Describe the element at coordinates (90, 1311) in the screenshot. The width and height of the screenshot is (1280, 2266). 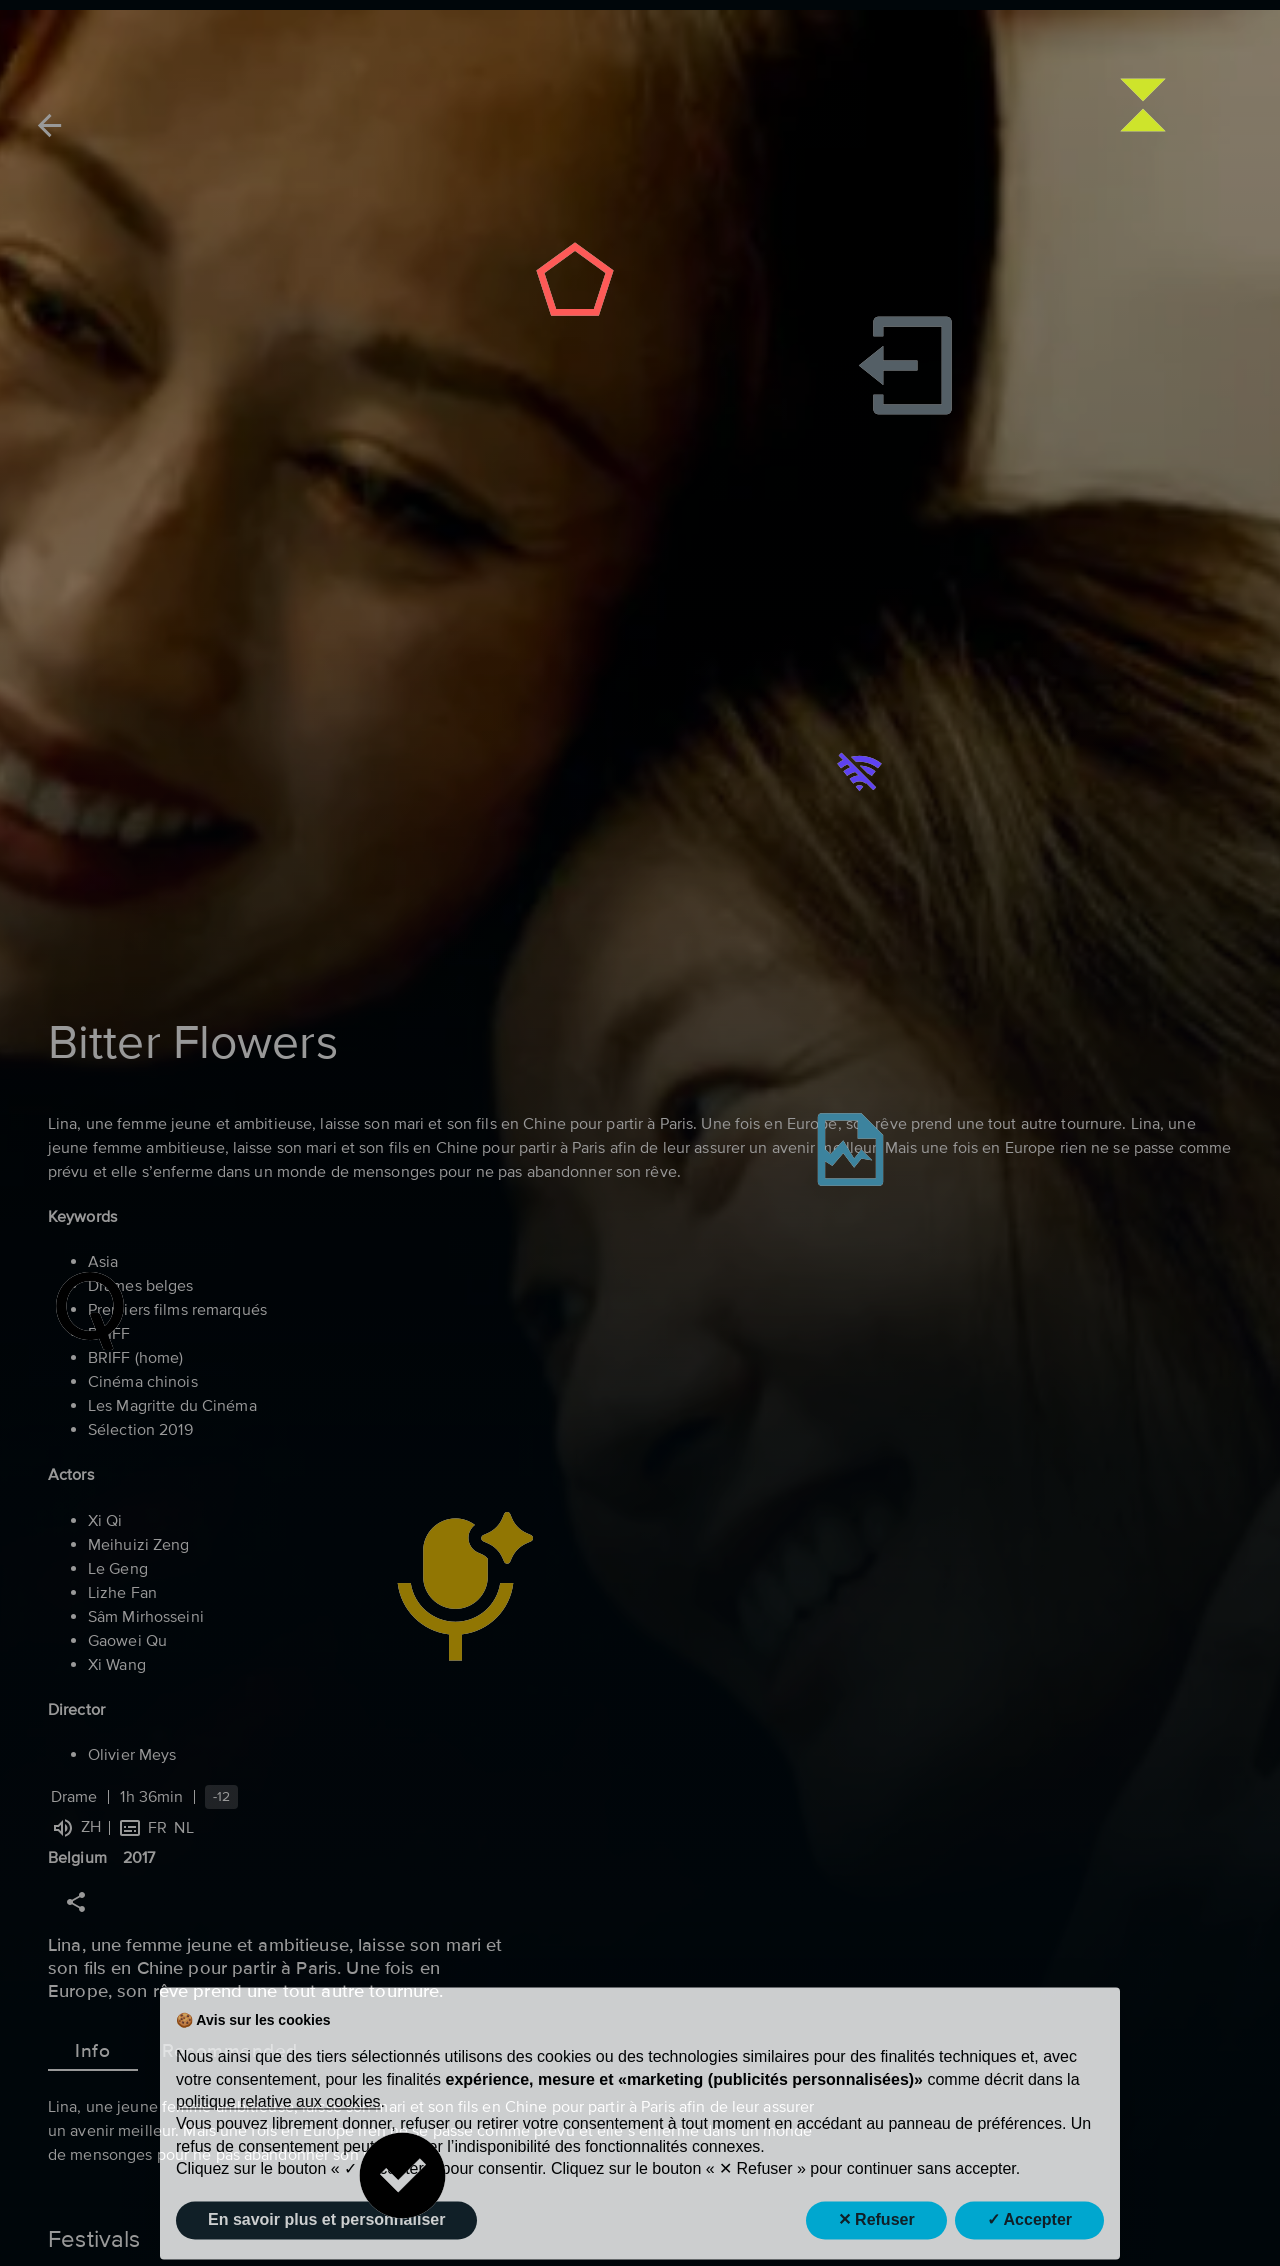
I see `qualcomm company logo` at that location.